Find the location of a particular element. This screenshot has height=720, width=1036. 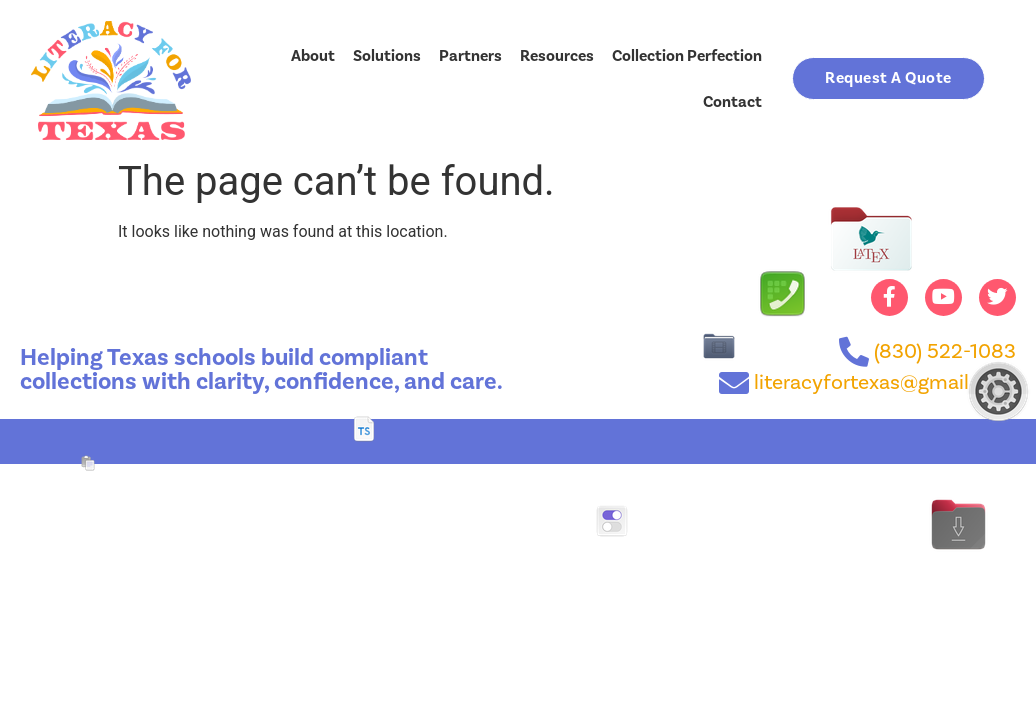

a typescript source code file is located at coordinates (364, 429).